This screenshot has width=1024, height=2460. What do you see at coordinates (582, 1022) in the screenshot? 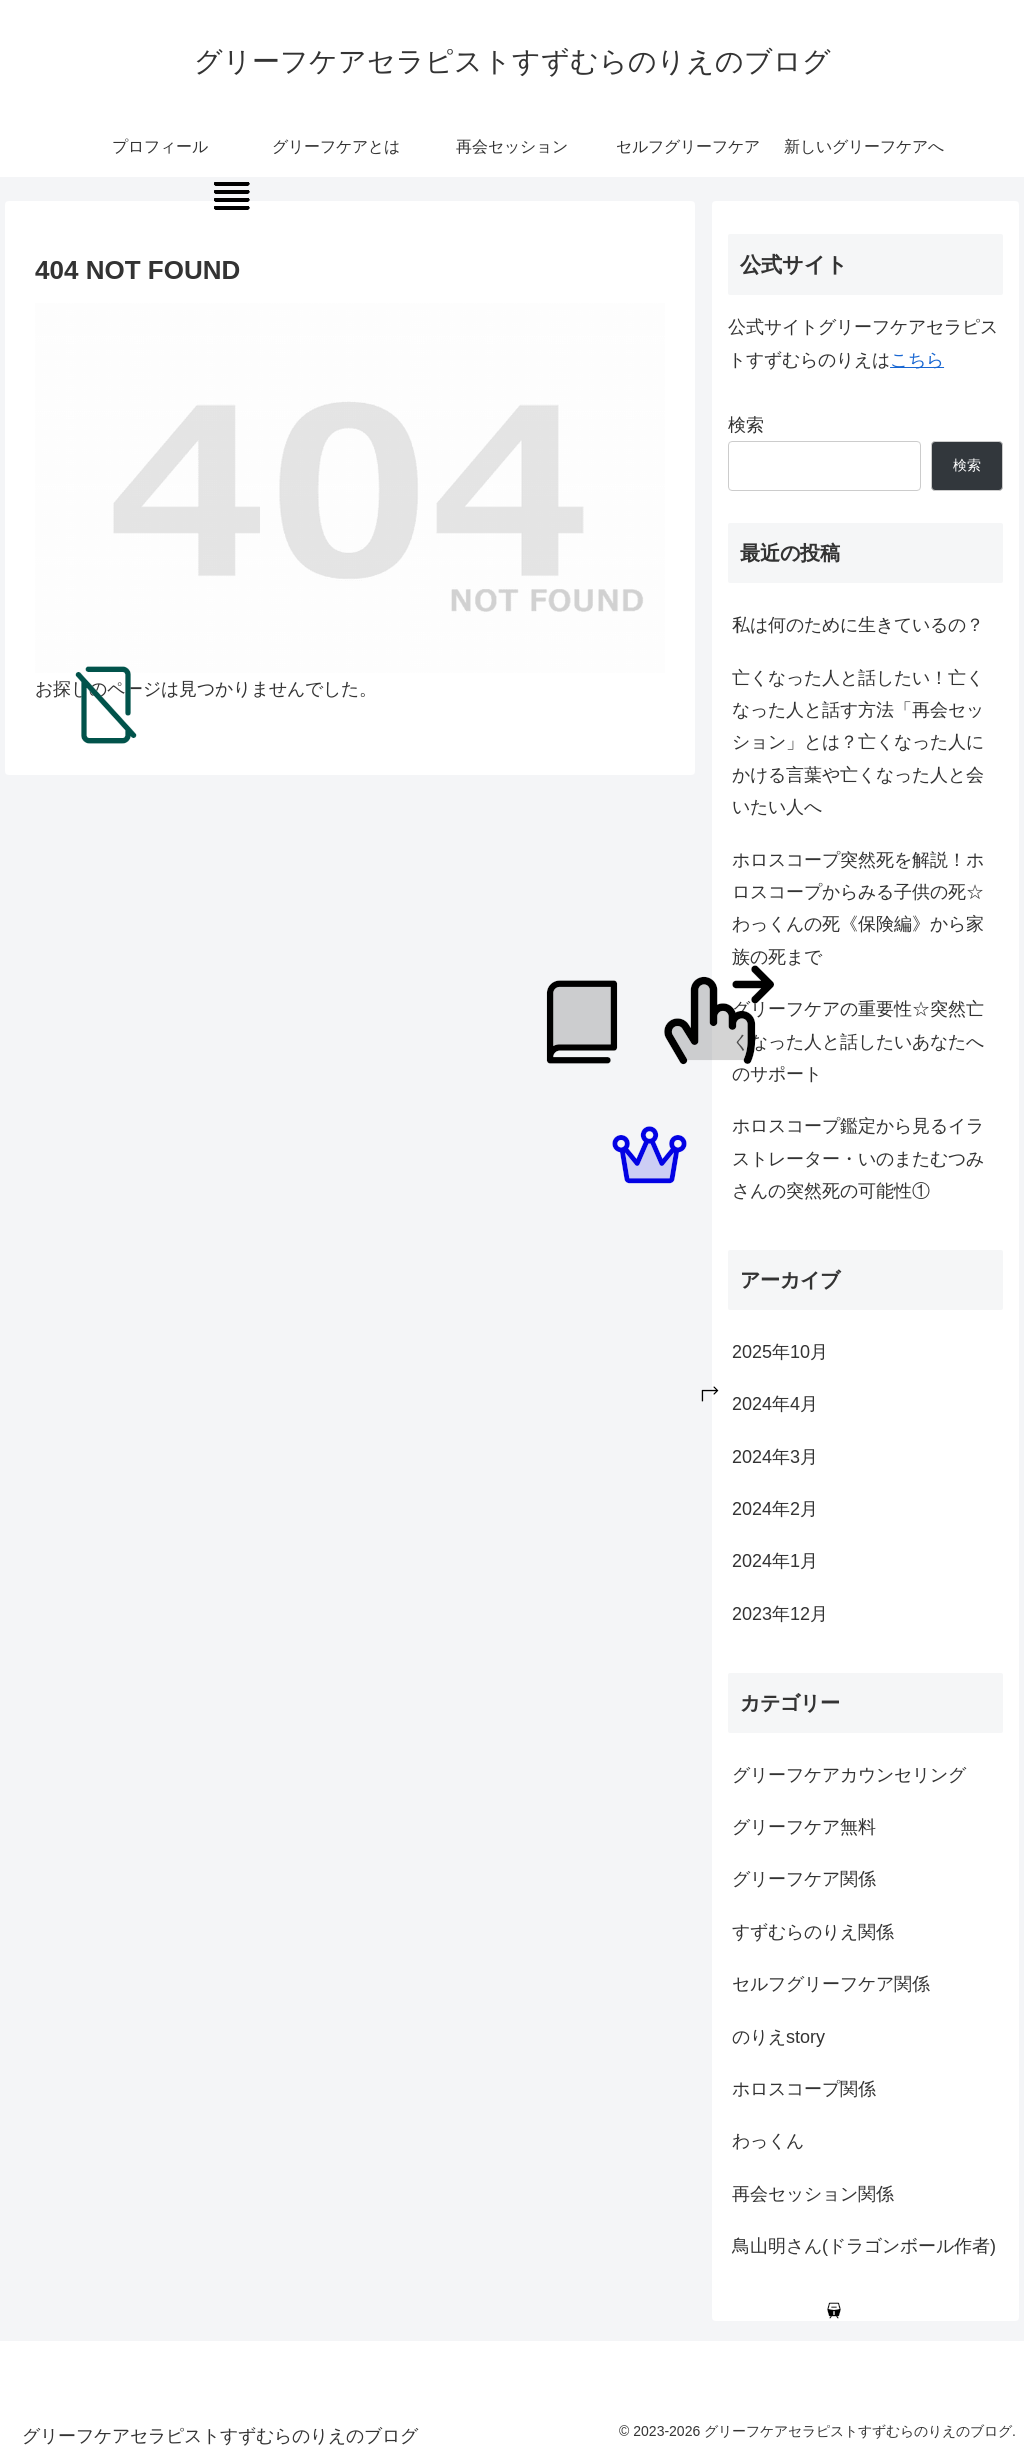
I see `open a book or reading view` at bounding box center [582, 1022].